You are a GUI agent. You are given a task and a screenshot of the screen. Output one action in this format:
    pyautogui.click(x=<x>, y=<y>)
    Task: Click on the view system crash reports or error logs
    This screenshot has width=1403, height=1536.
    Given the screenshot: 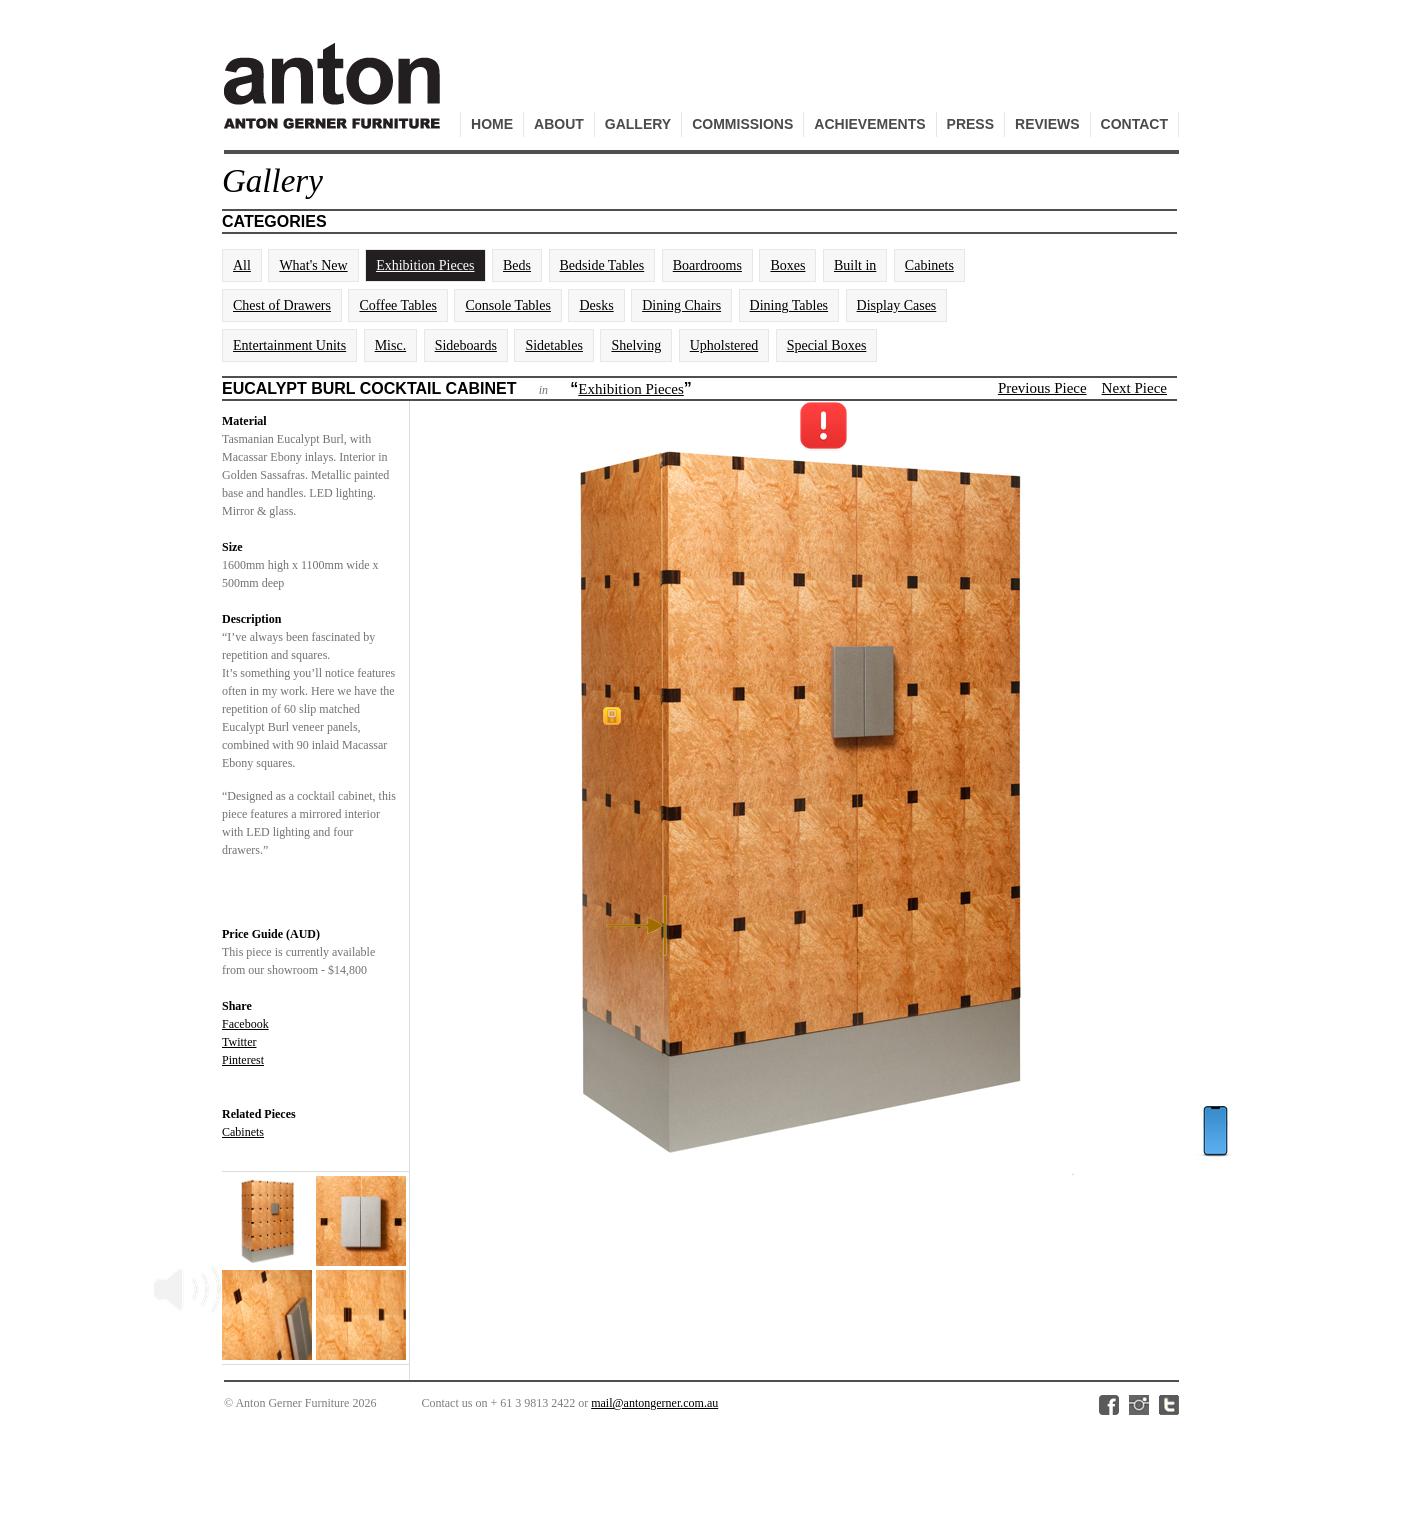 What is the action you would take?
    pyautogui.click(x=823, y=425)
    